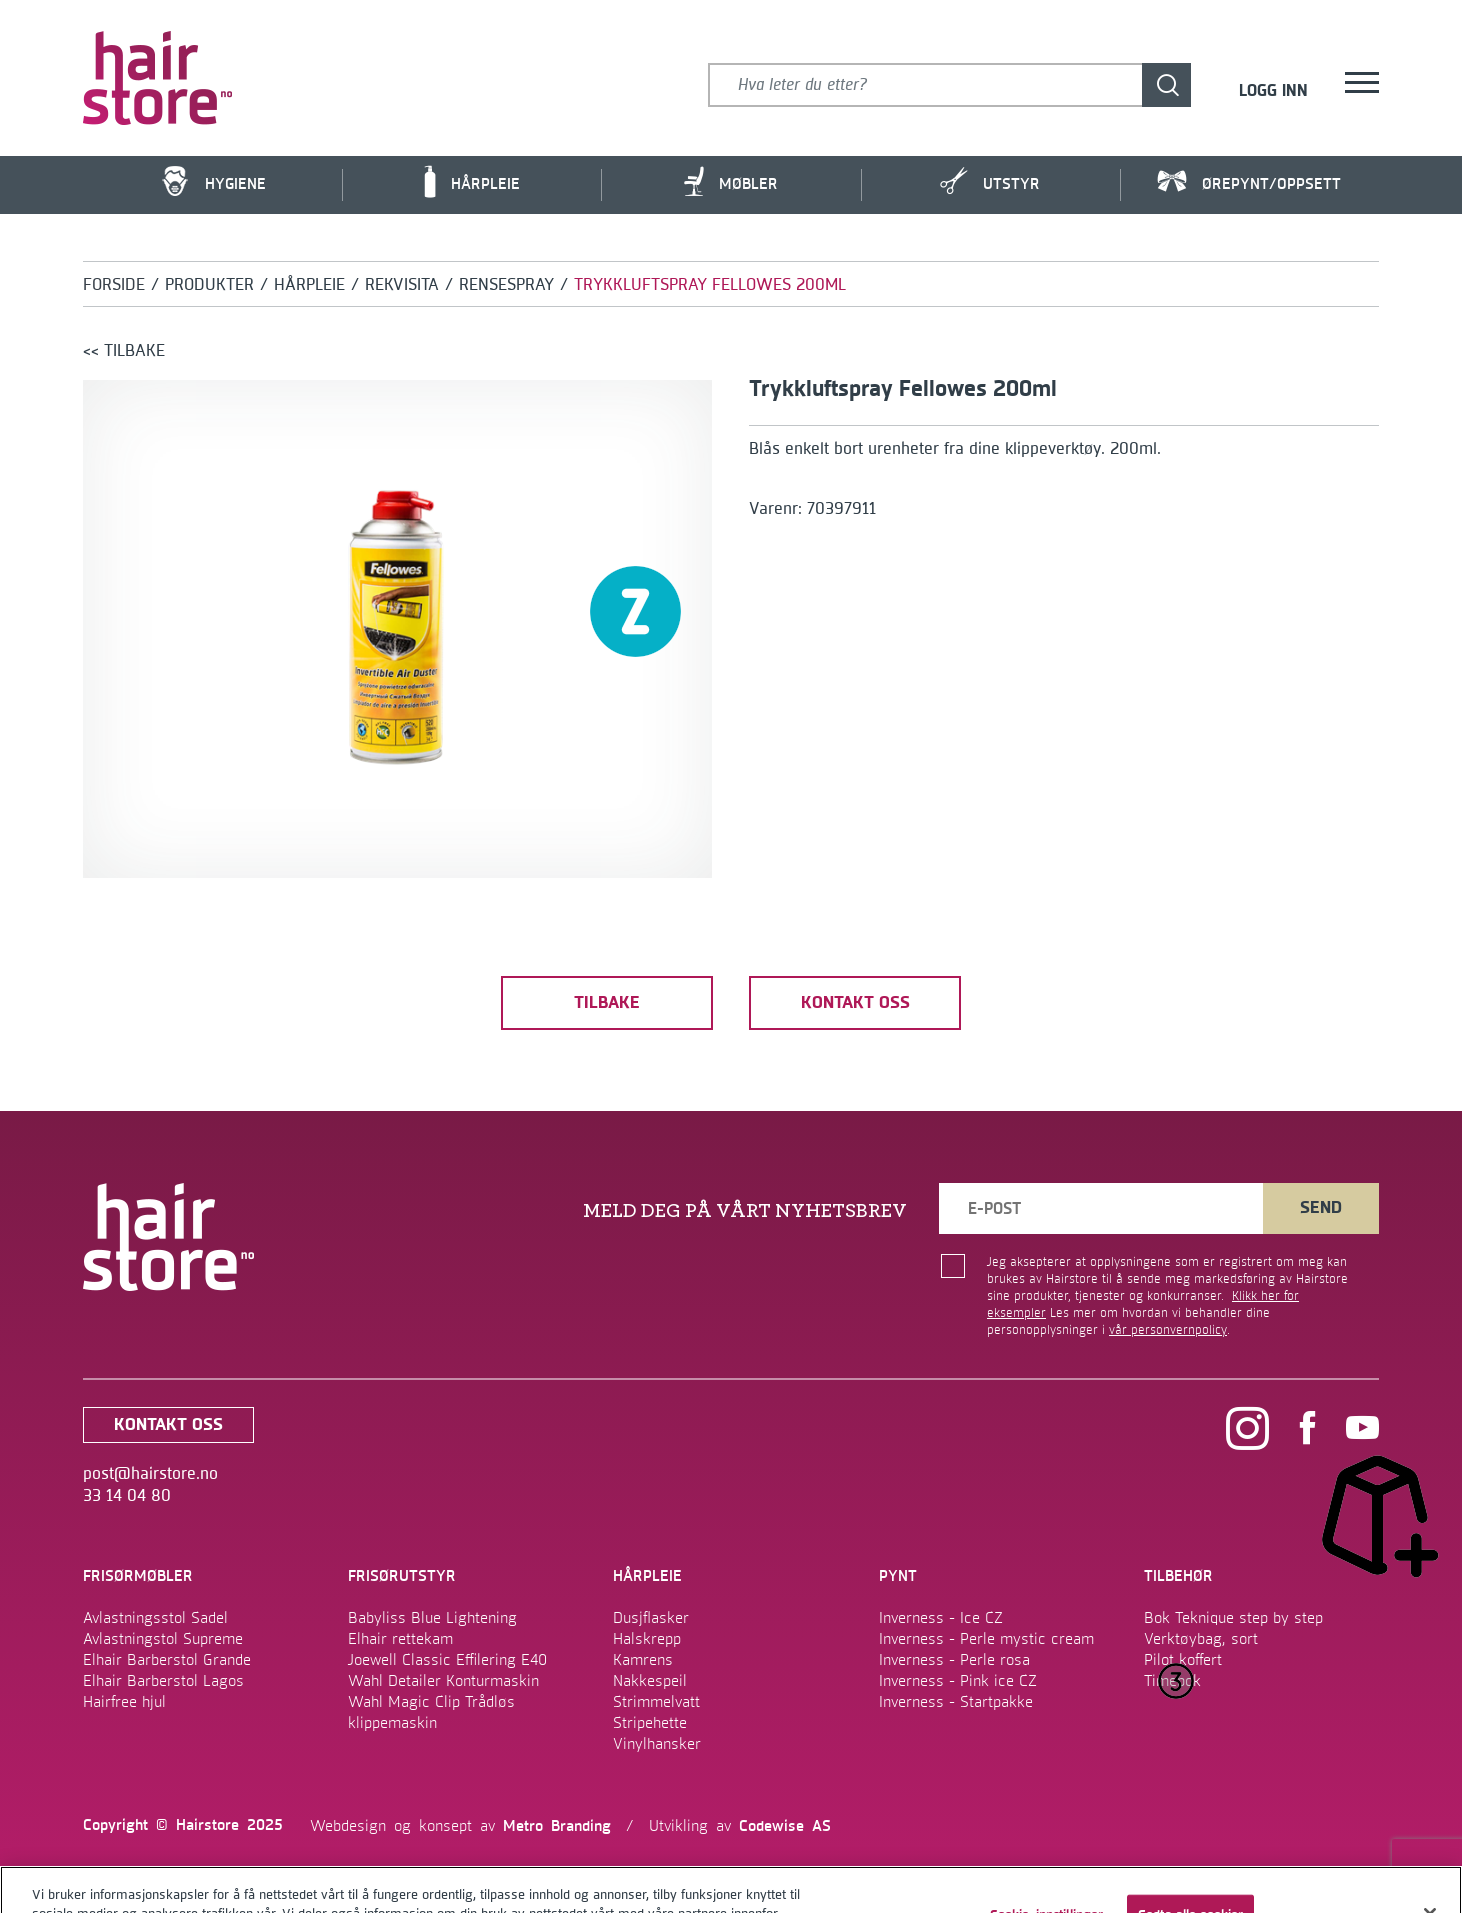  Describe the element at coordinates (635, 611) in the screenshot. I see `indicates a "Z" category or alphabetical section` at that location.